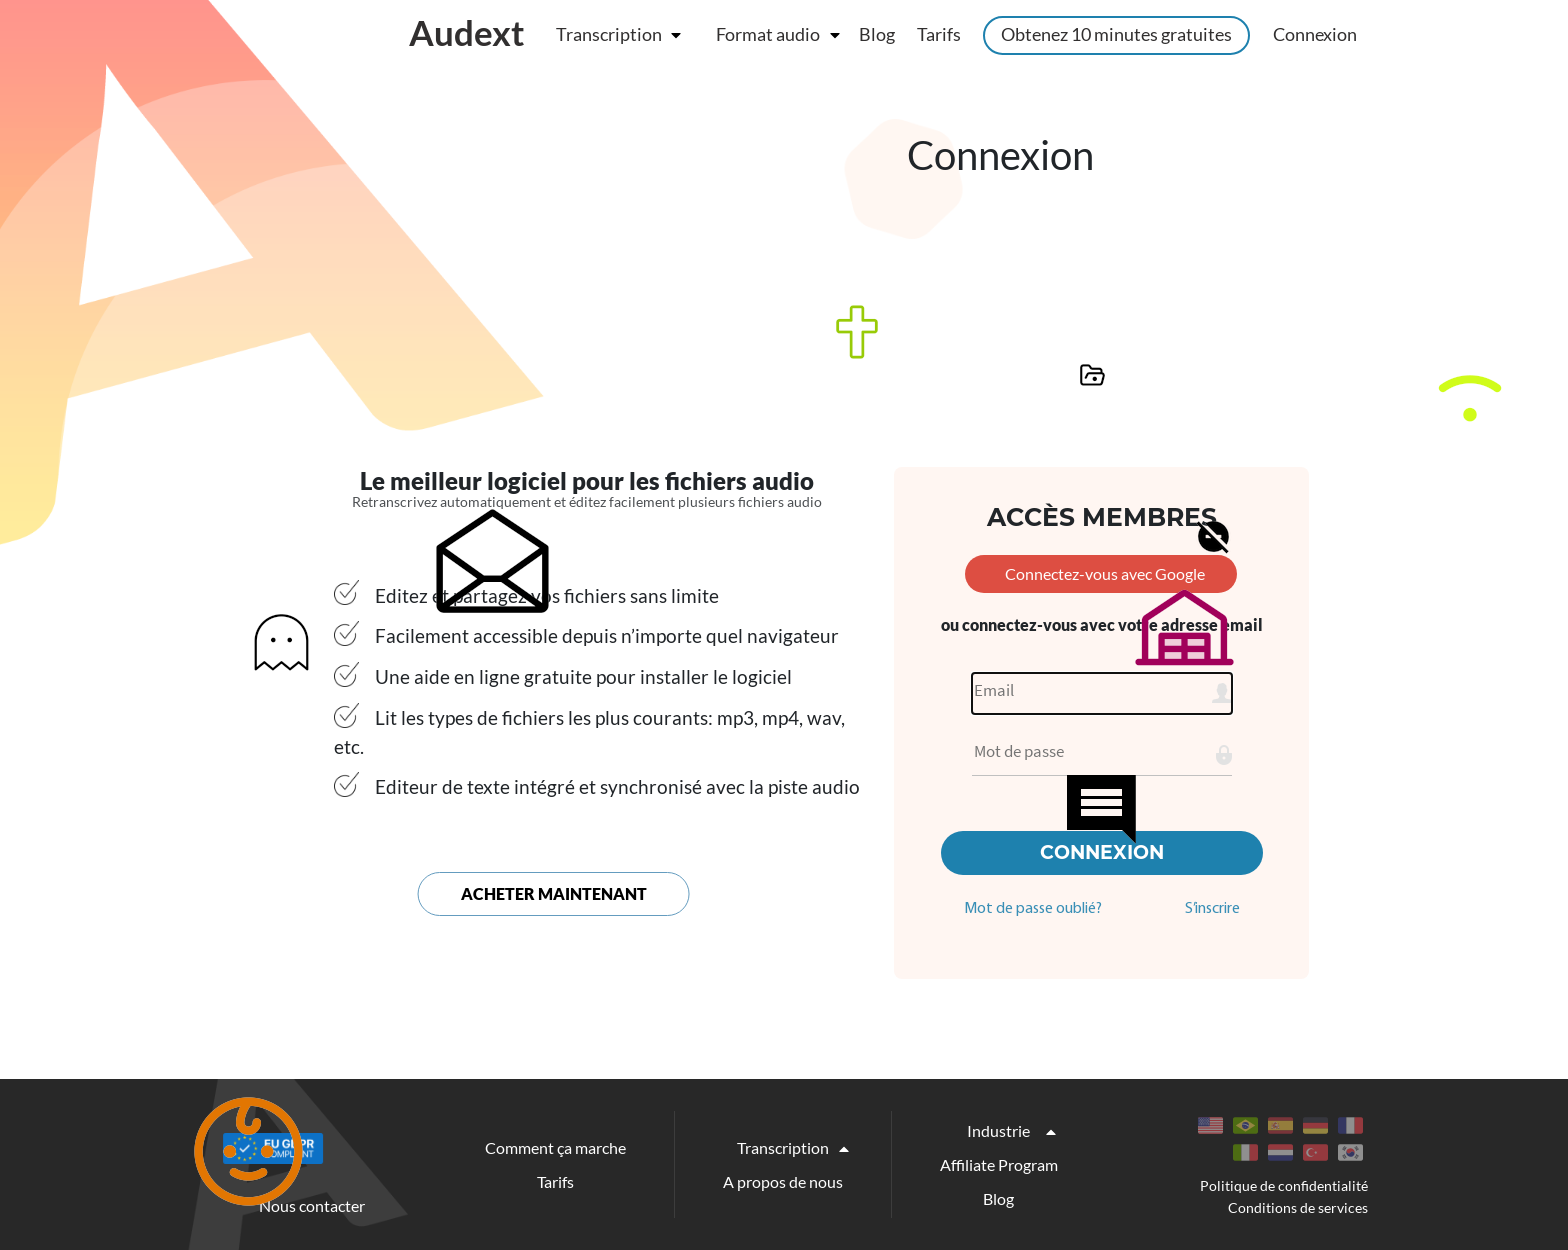 This screenshot has height=1250, width=1568. Describe the element at coordinates (281, 643) in the screenshot. I see `toggle ghost mode or invisible status` at that location.